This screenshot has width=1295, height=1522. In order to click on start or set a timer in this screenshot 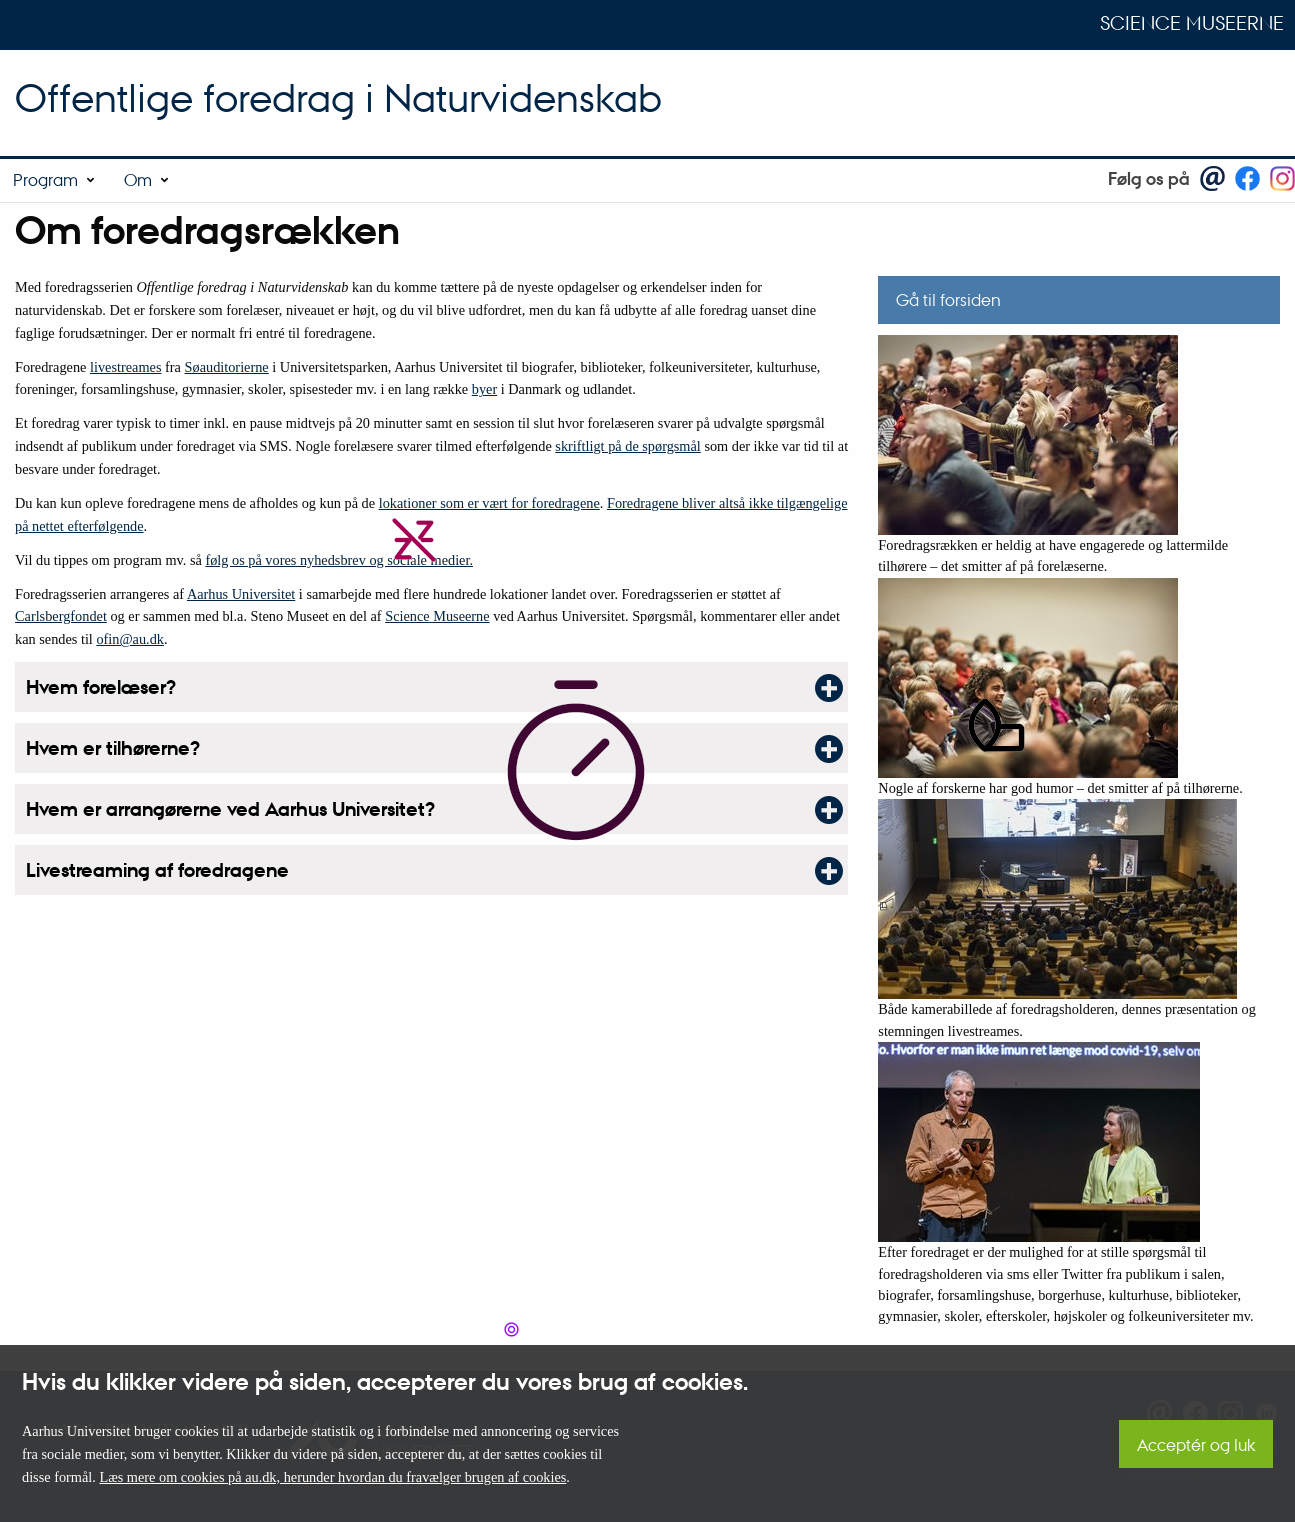, I will do `click(576, 766)`.